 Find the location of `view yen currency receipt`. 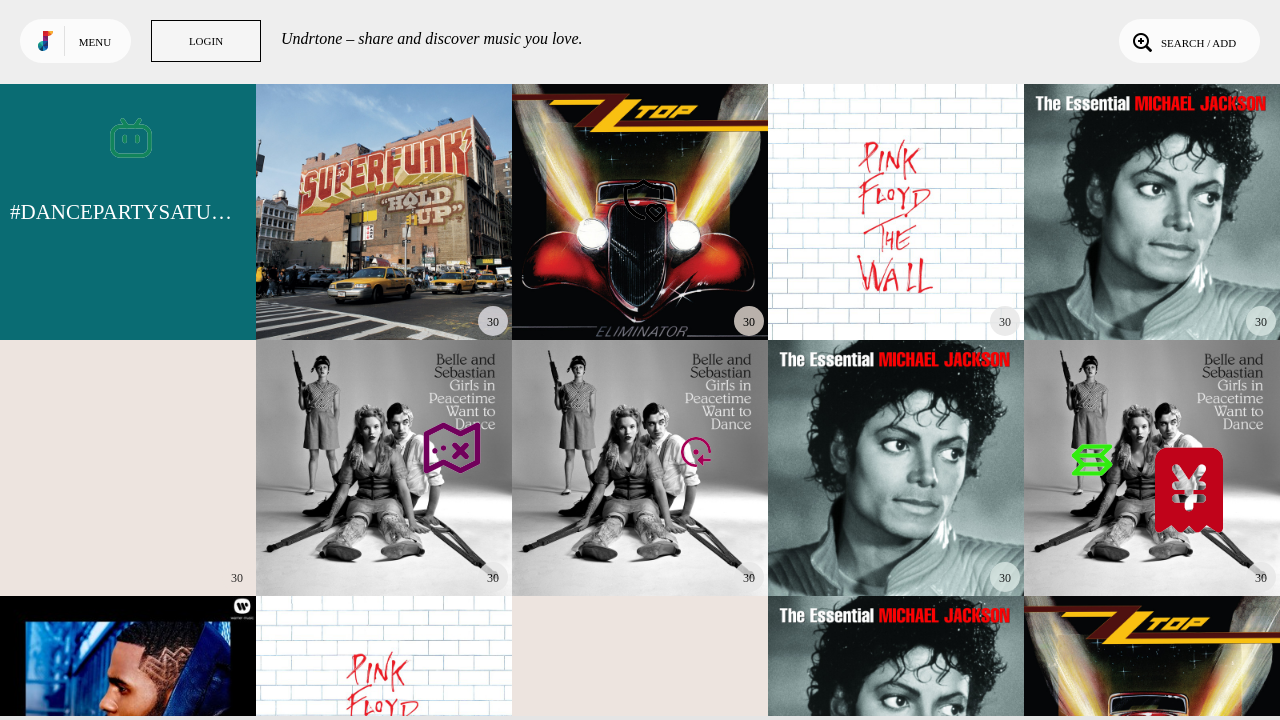

view yen currency receipt is located at coordinates (1189, 490).